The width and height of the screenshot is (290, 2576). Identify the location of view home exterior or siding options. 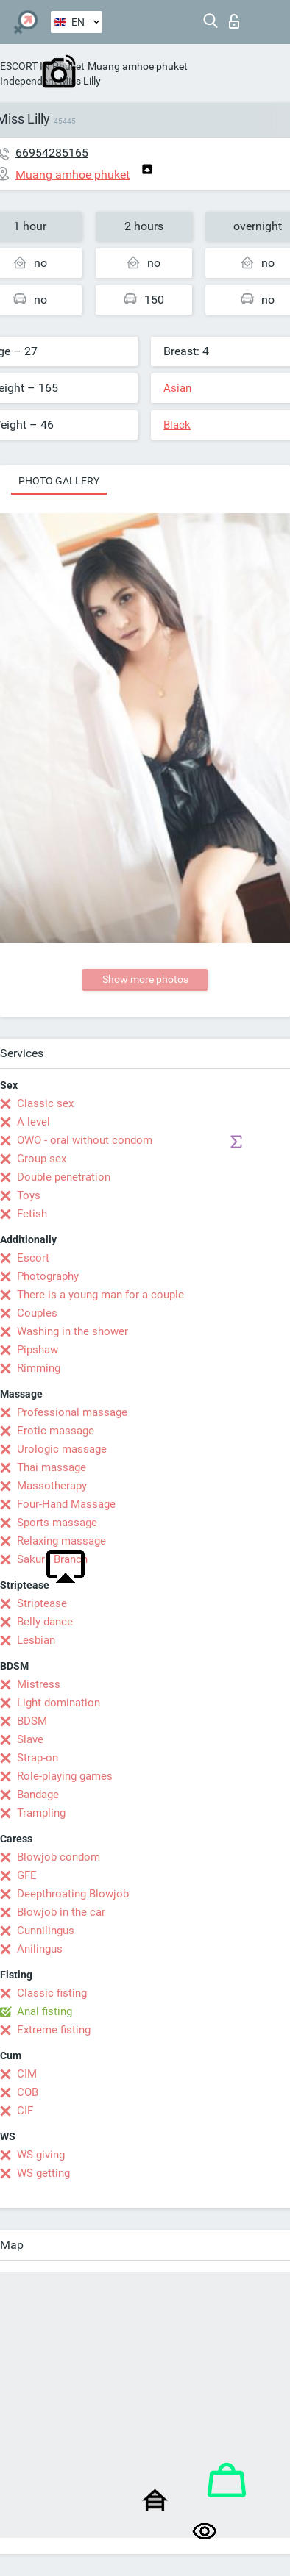
(155, 2500).